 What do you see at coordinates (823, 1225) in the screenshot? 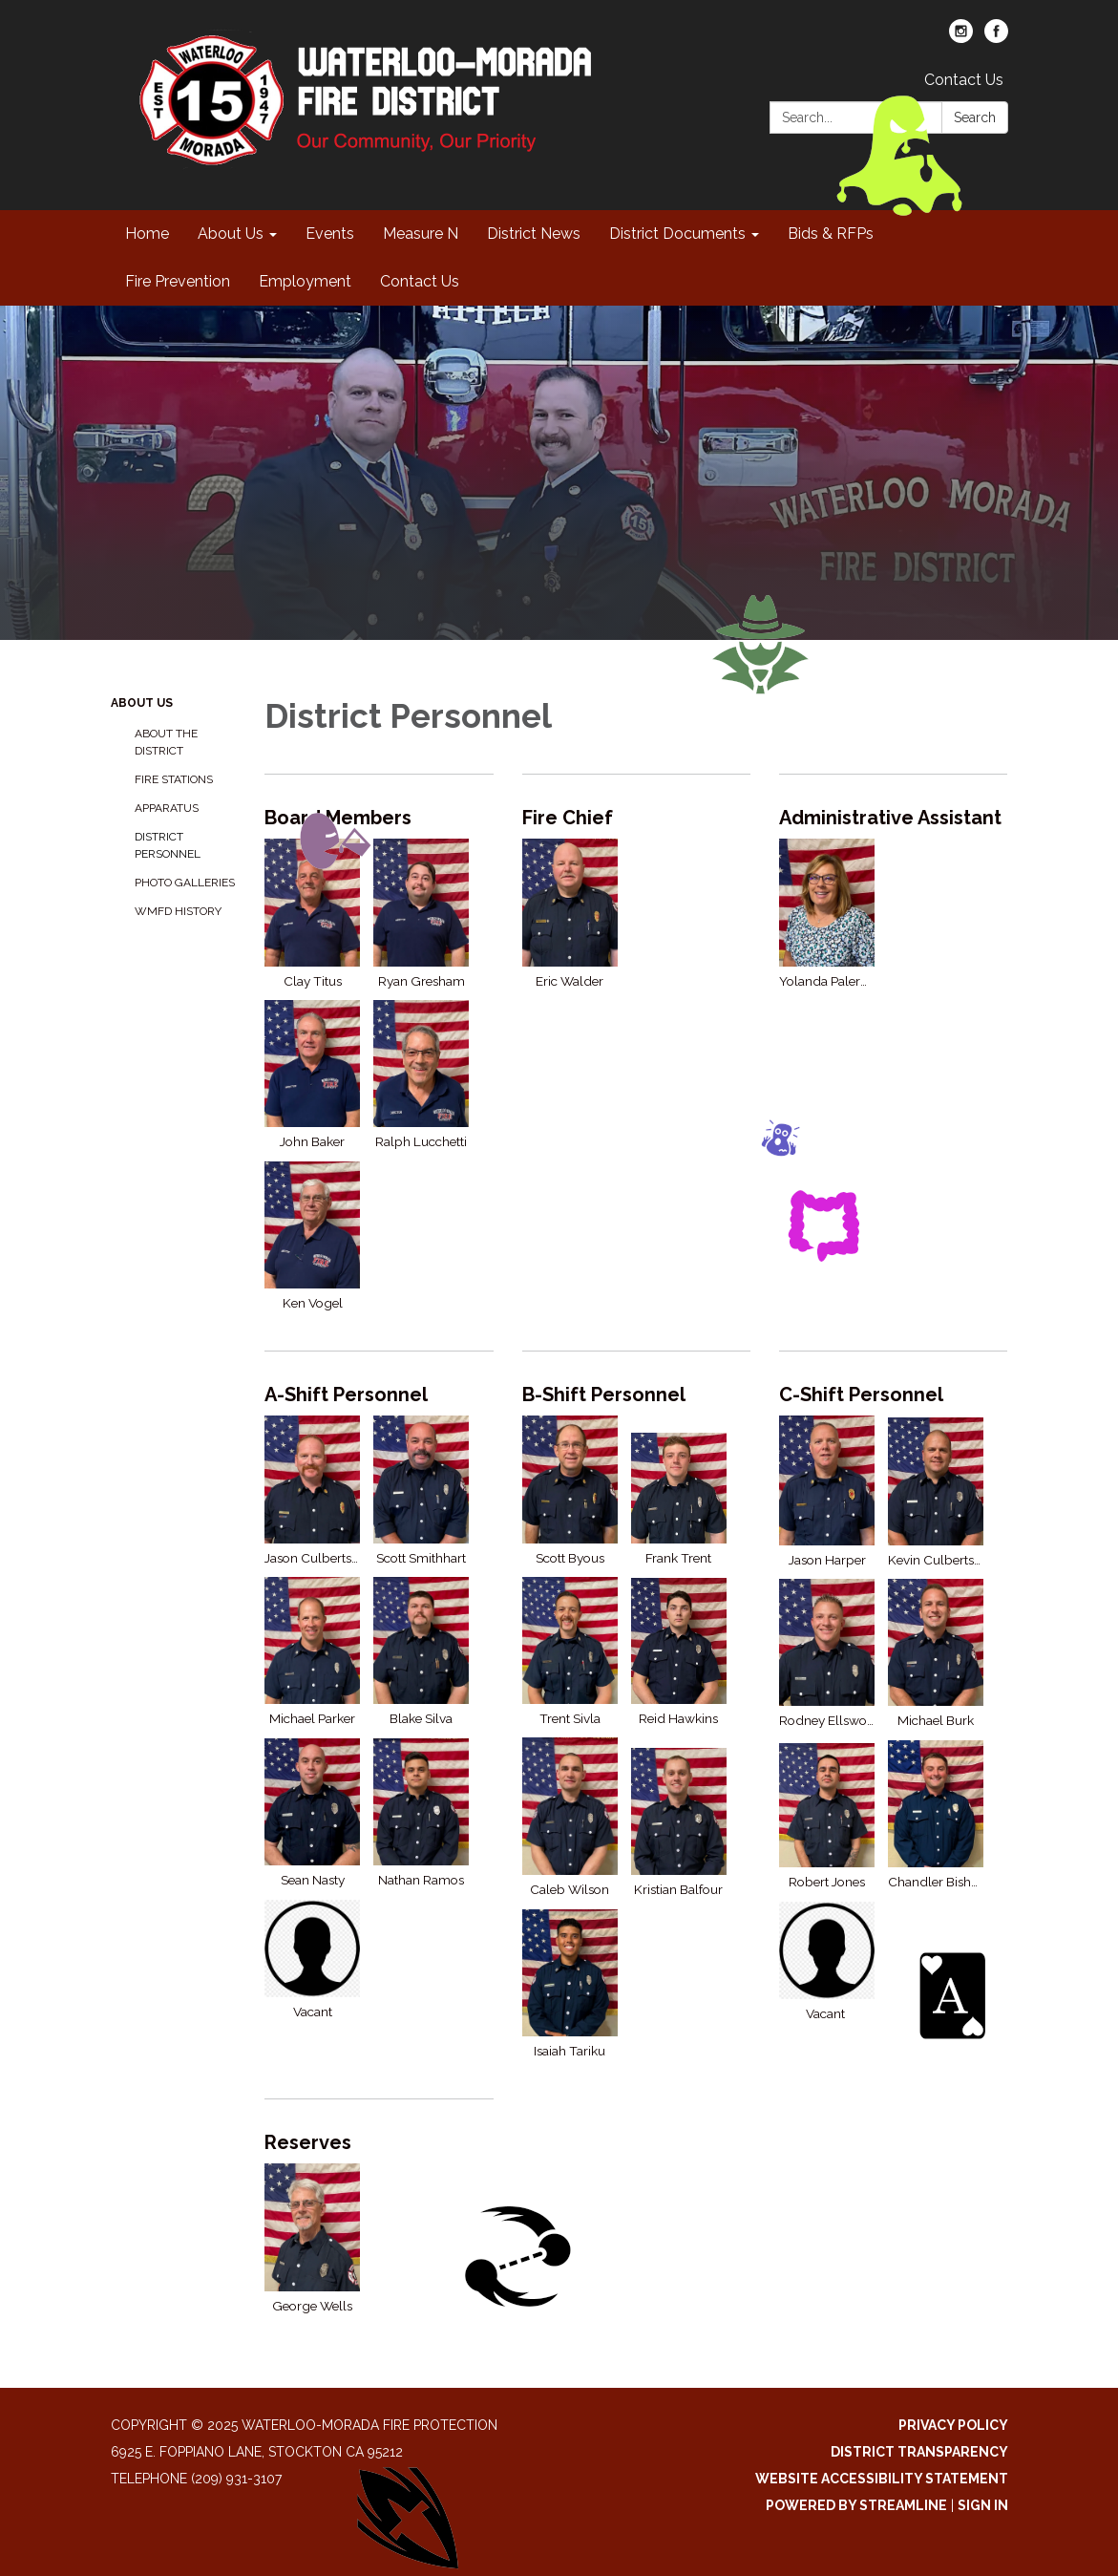
I see `indicates digestive or gastrointestinal health tracking` at bounding box center [823, 1225].